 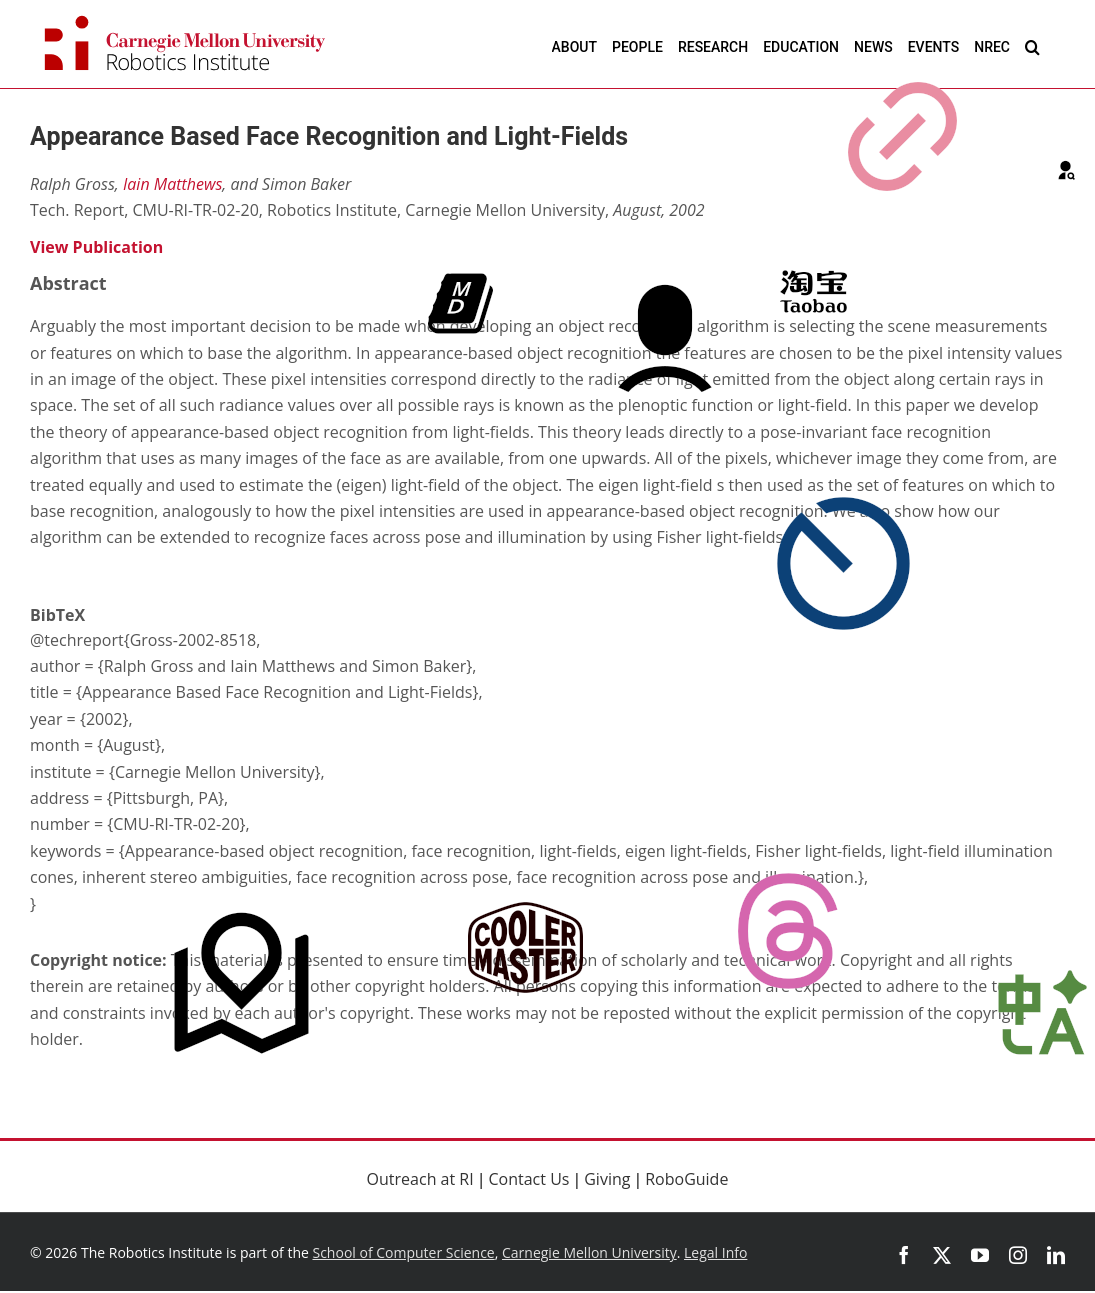 I want to click on Cooler Master brand logo, so click(x=525, y=947).